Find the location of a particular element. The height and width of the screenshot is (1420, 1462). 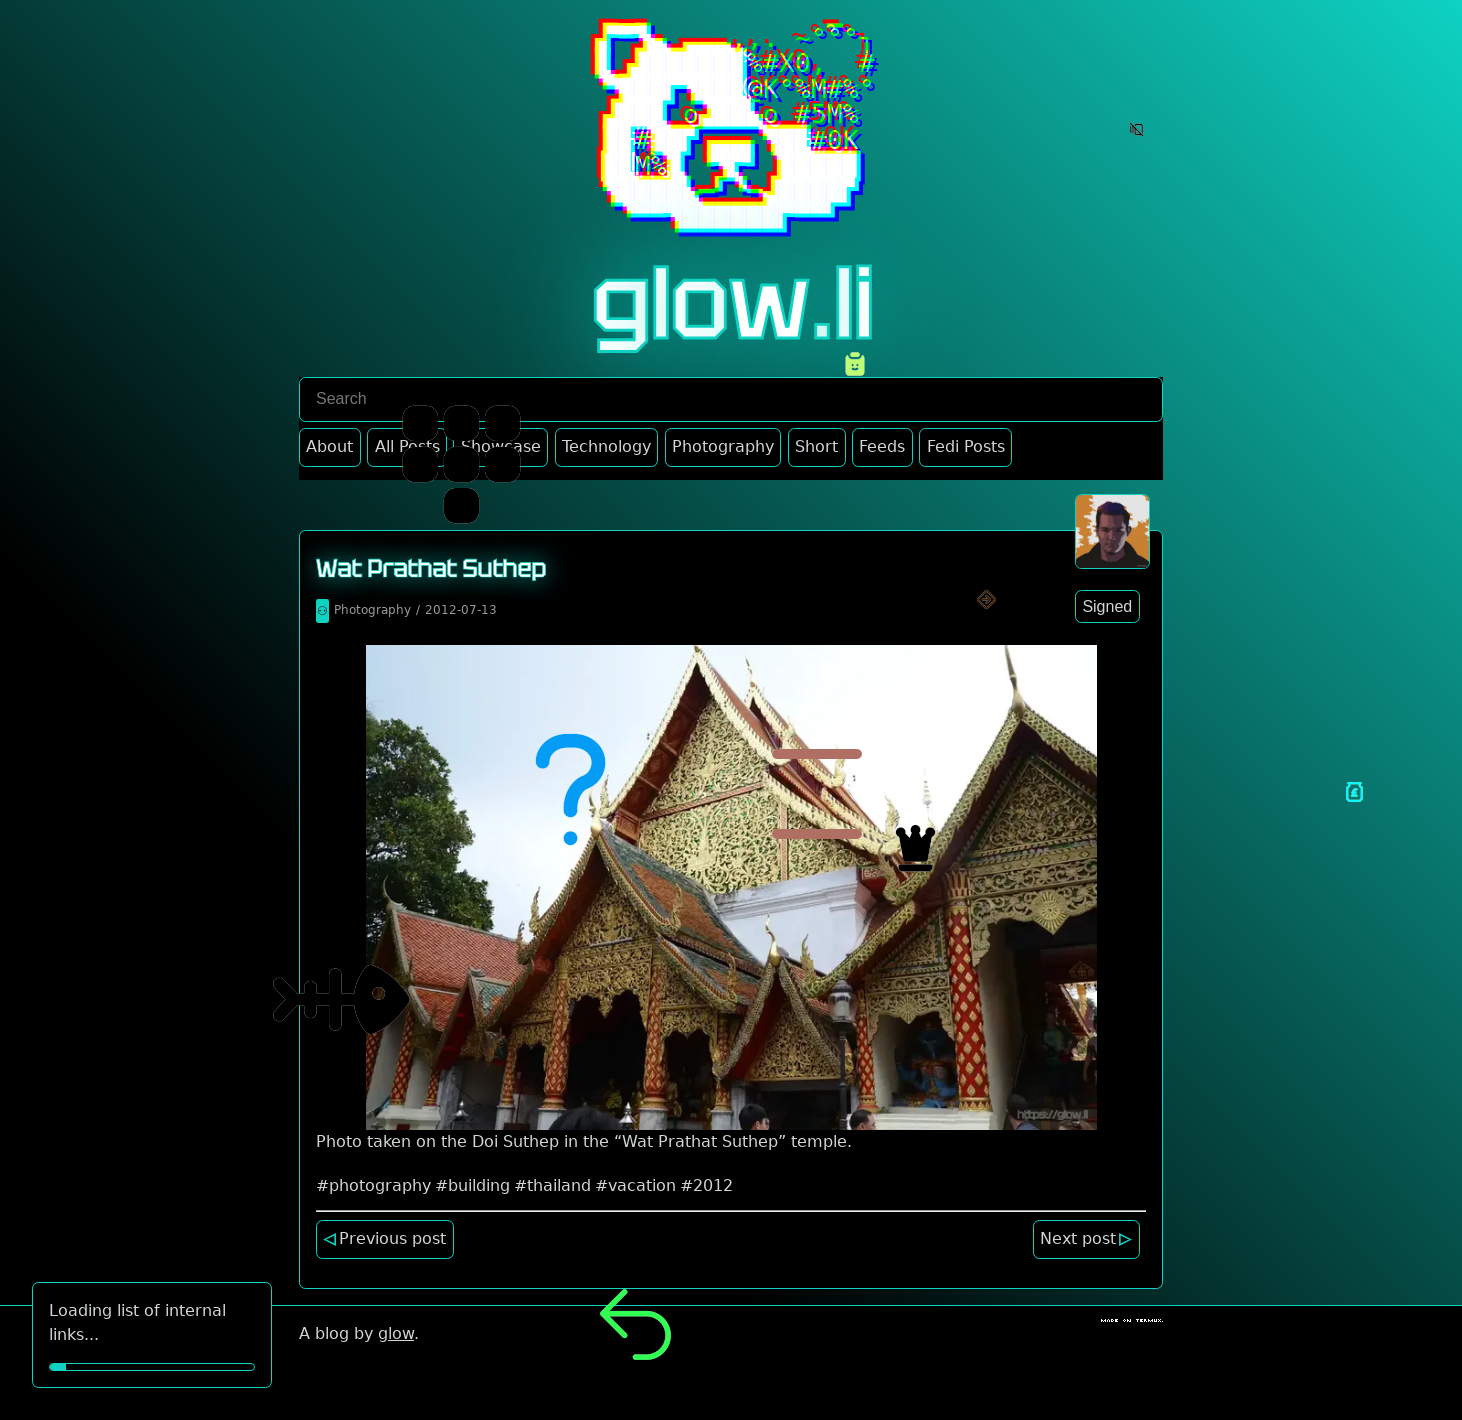

donate or tip in pounds is located at coordinates (1354, 791).